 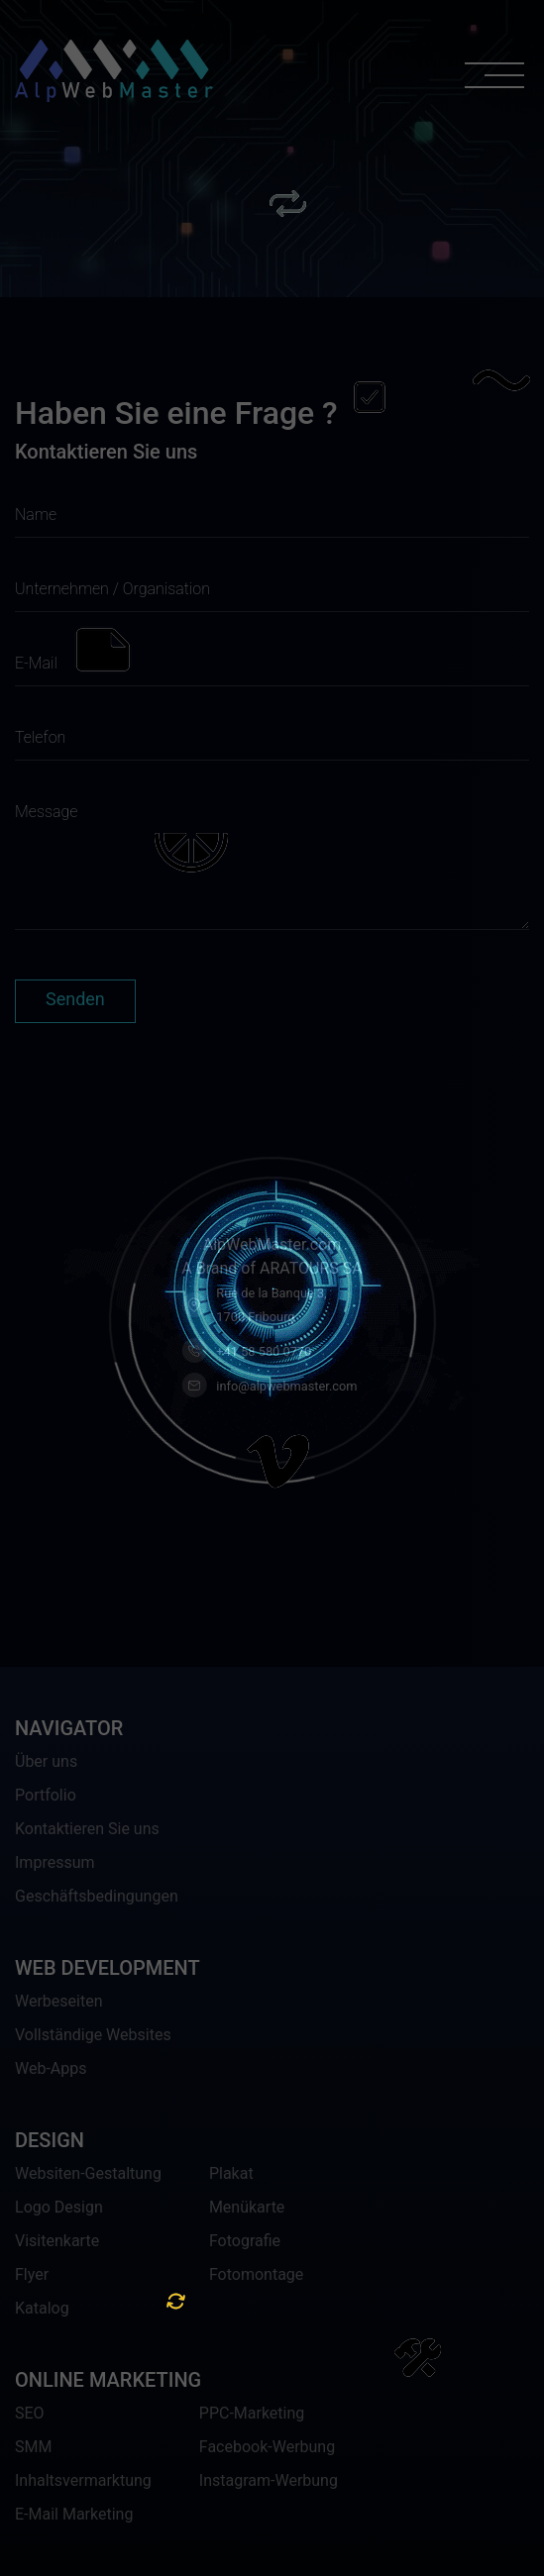 I want to click on indicates approximate or similar value, so click(x=501, y=380).